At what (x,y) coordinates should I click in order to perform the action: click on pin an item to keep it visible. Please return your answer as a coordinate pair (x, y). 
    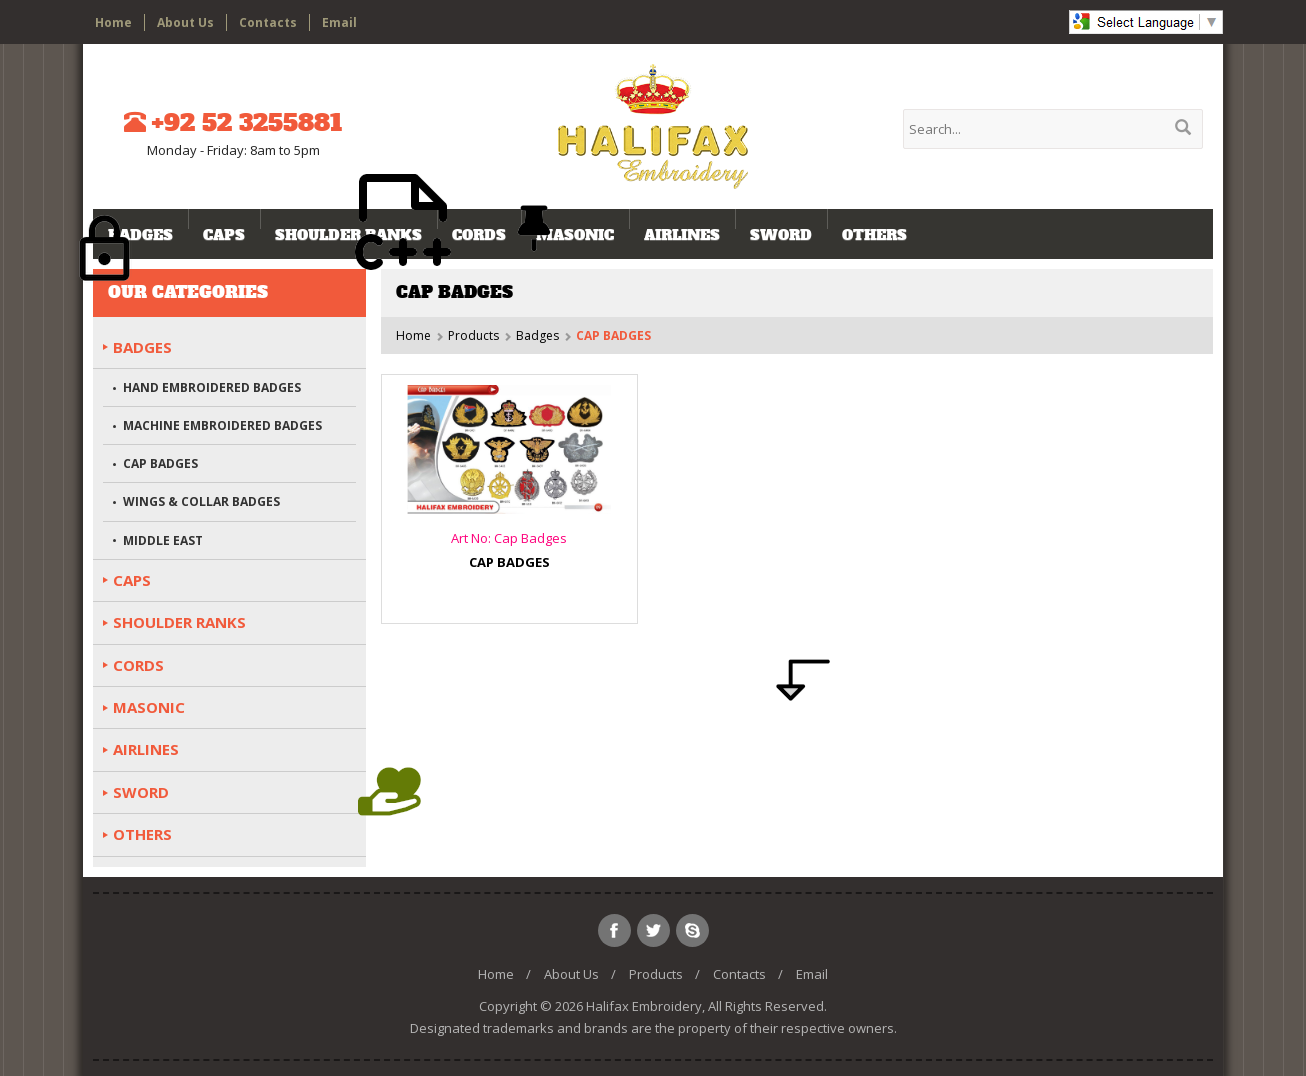
    Looking at the image, I should click on (534, 227).